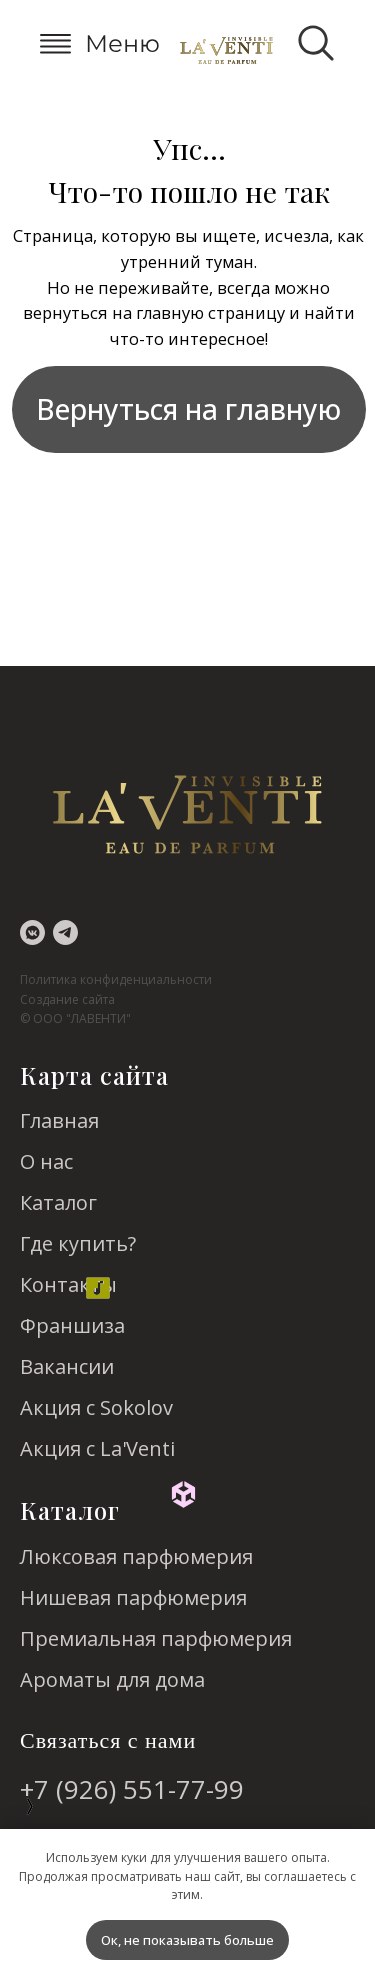  What do you see at coordinates (183, 1494) in the screenshot?
I see `Unity game engine logo` at bounding box center [183, 1494].